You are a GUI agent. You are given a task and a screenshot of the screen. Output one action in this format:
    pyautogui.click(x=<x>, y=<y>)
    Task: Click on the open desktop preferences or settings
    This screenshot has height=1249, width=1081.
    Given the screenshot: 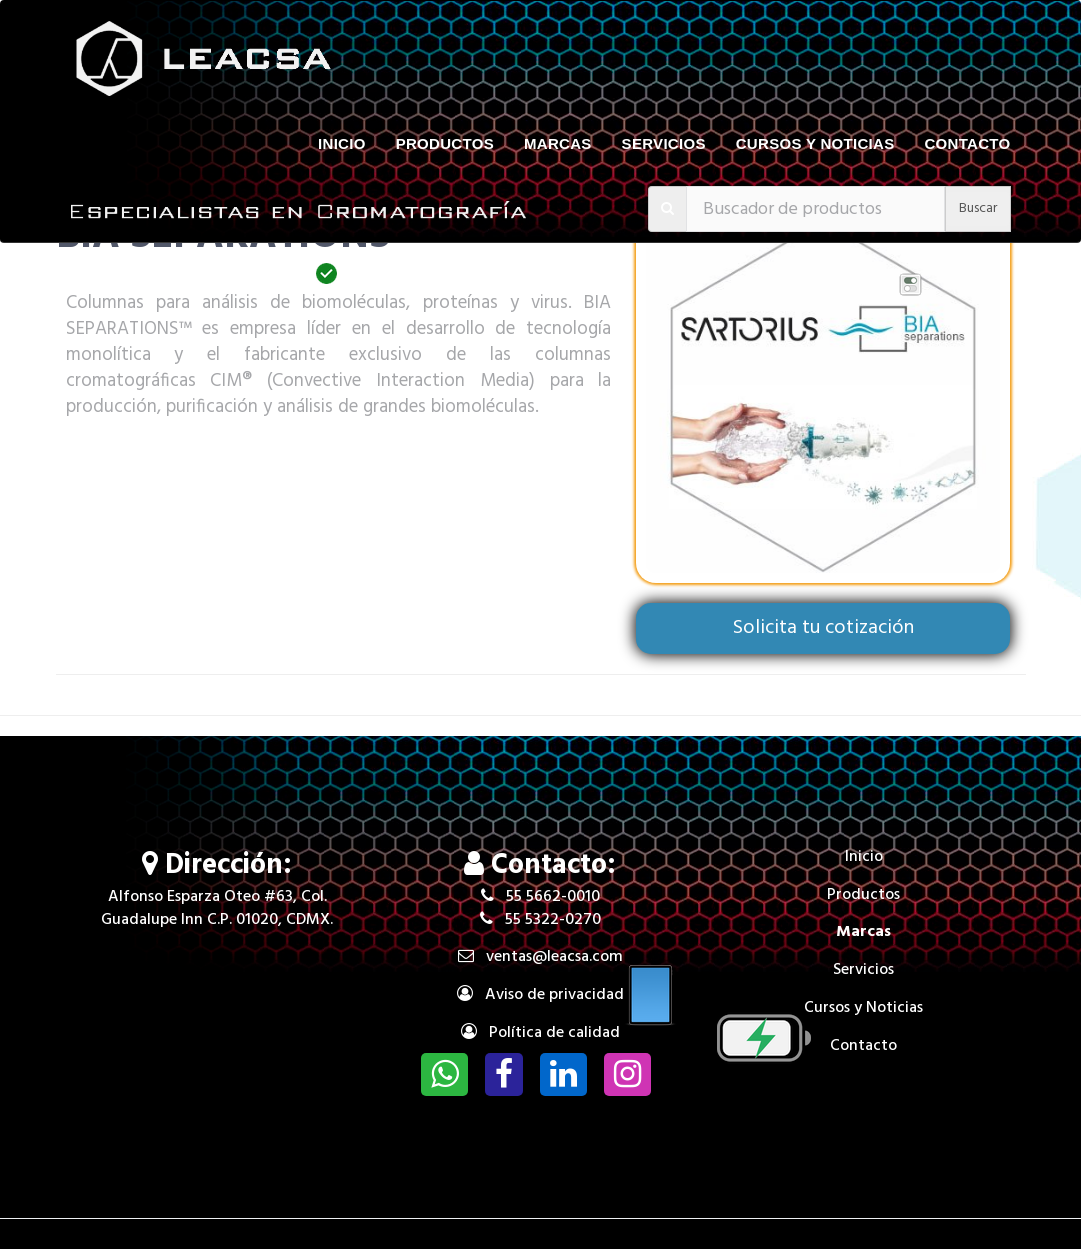 What is the action you would take?
    pyautogui.click(x=910, y=284)
    